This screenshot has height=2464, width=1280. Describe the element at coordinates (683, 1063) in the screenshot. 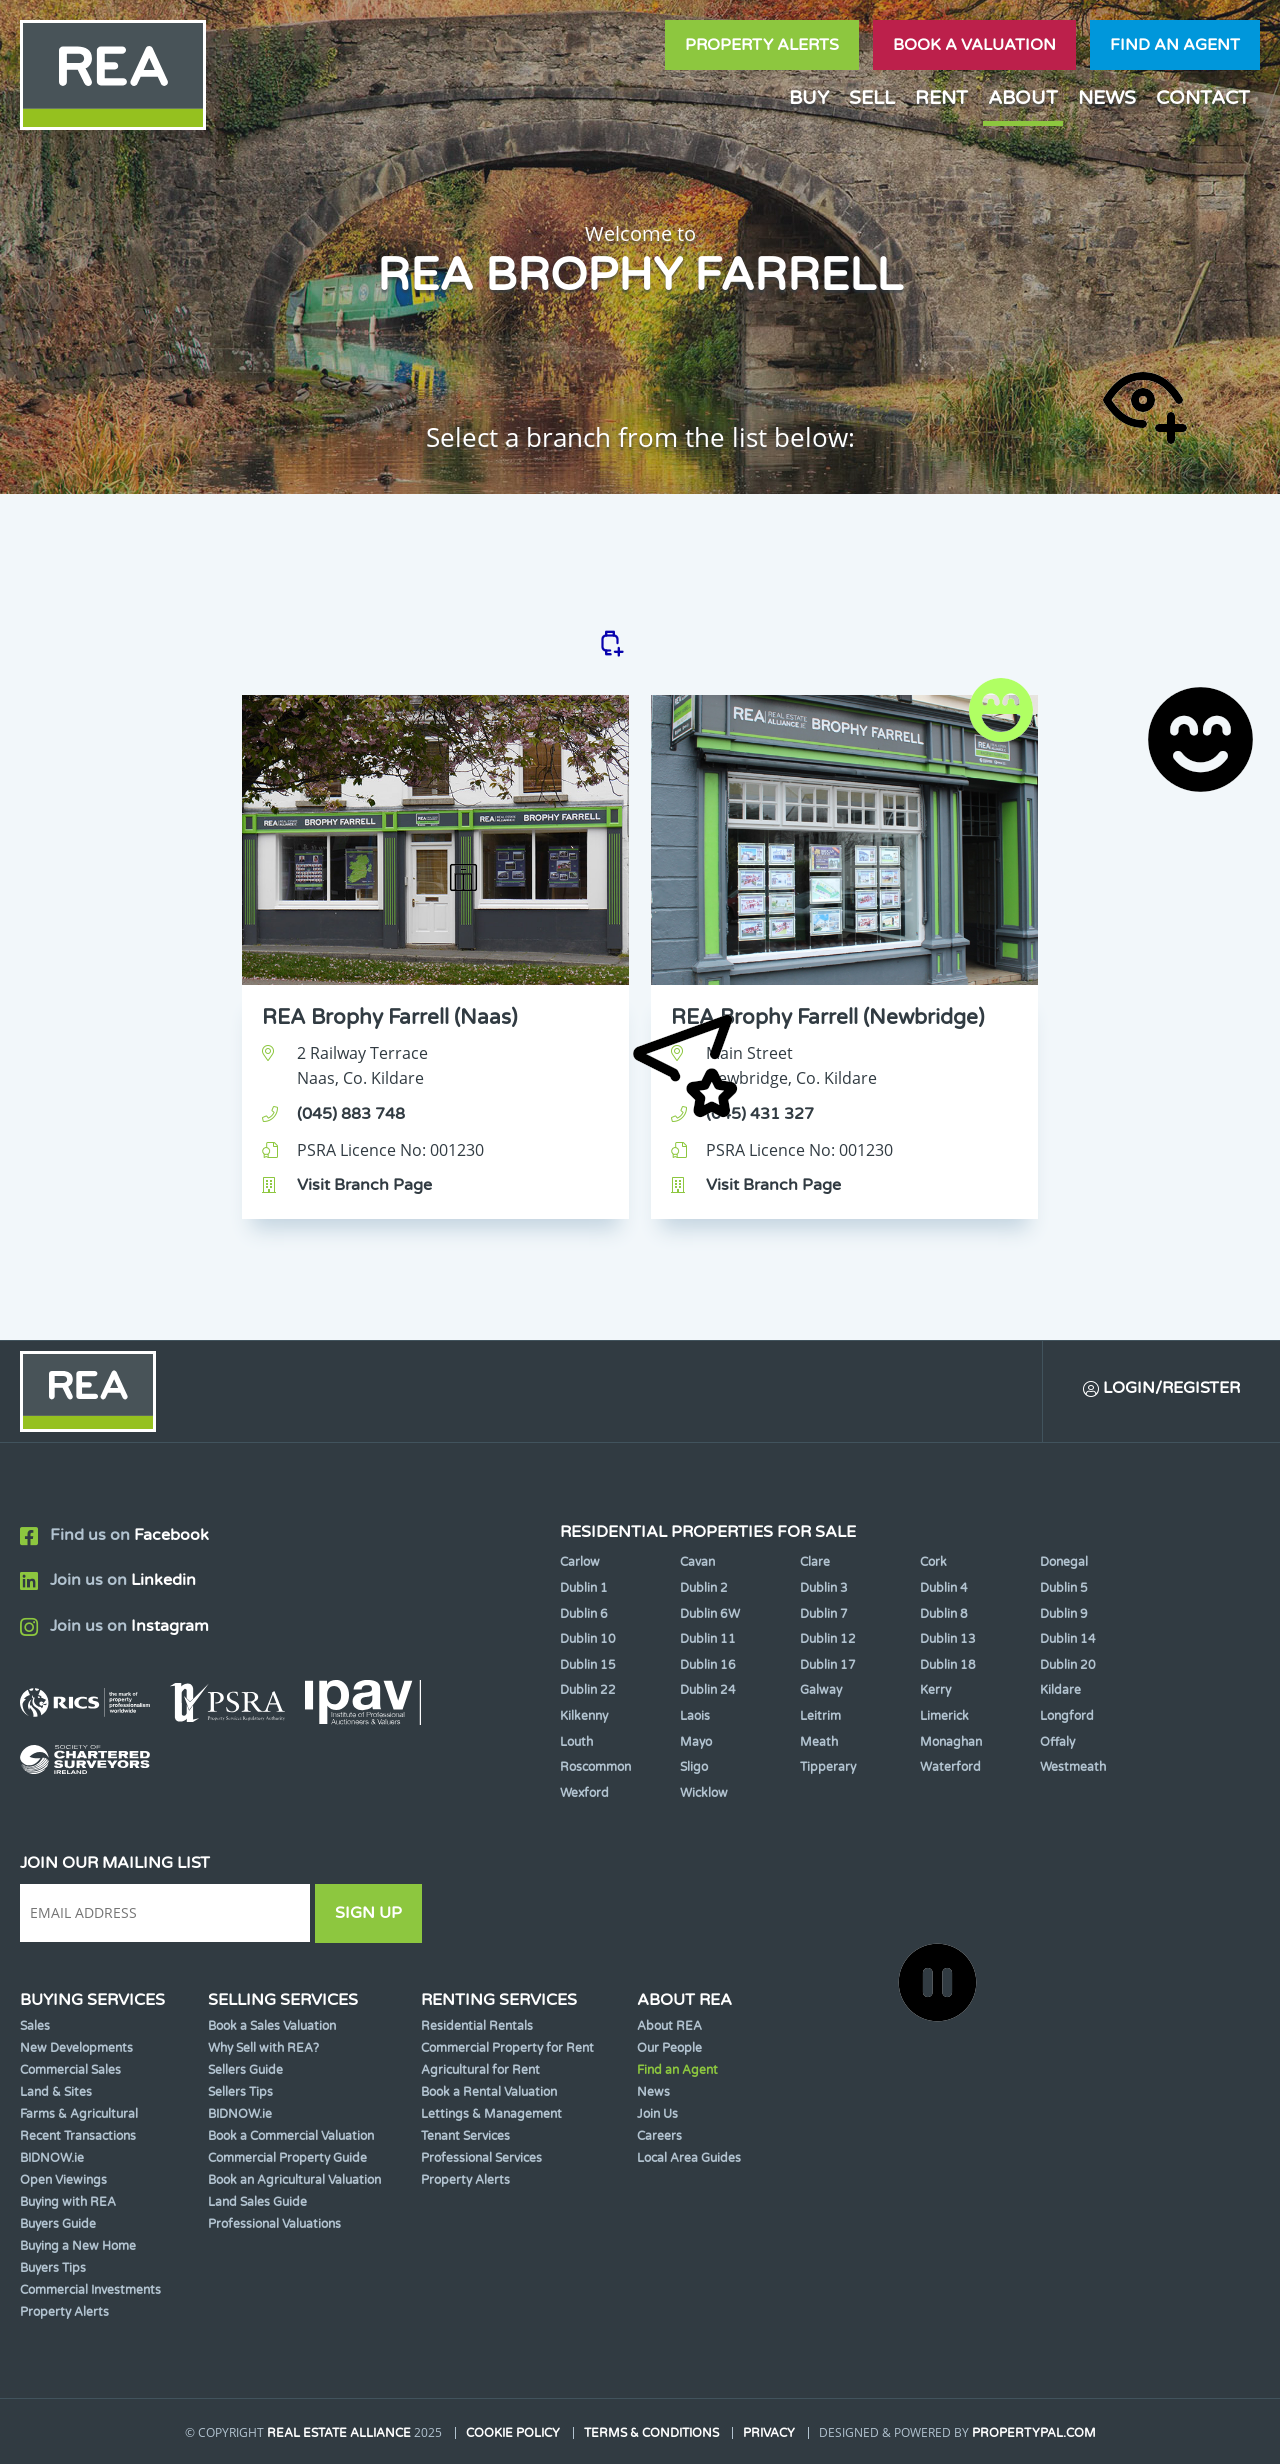

I see `mark a location as favorite` at that location.